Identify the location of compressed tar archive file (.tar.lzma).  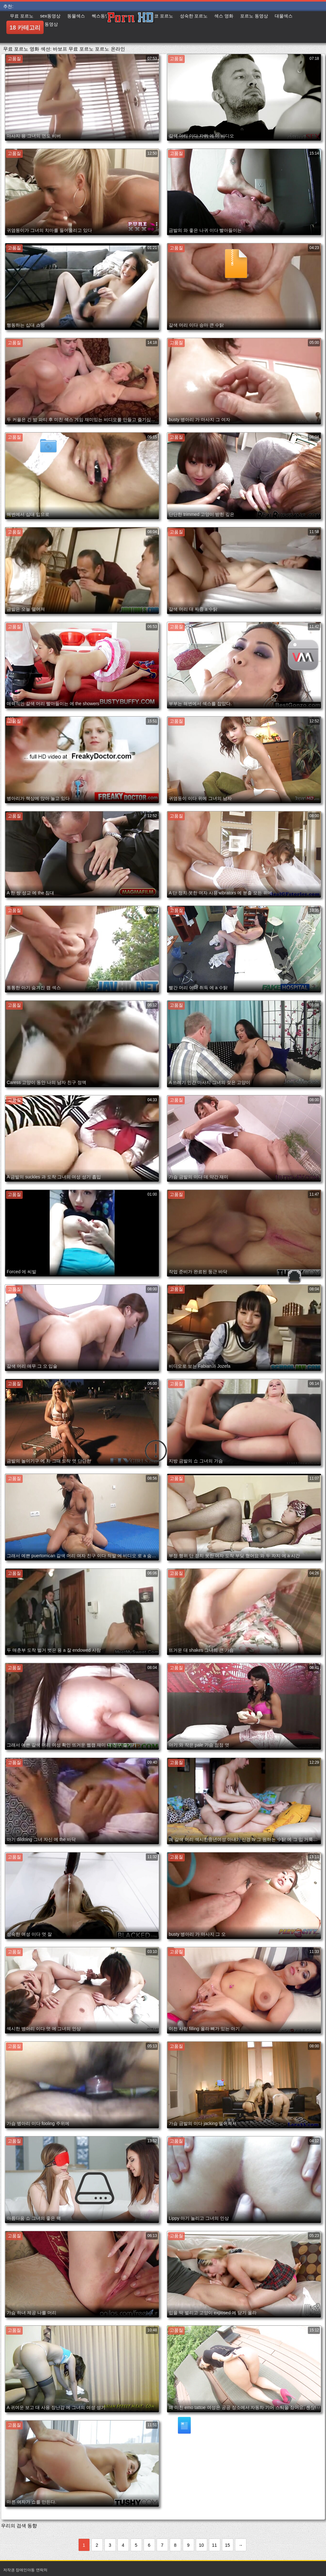
(236, 264).